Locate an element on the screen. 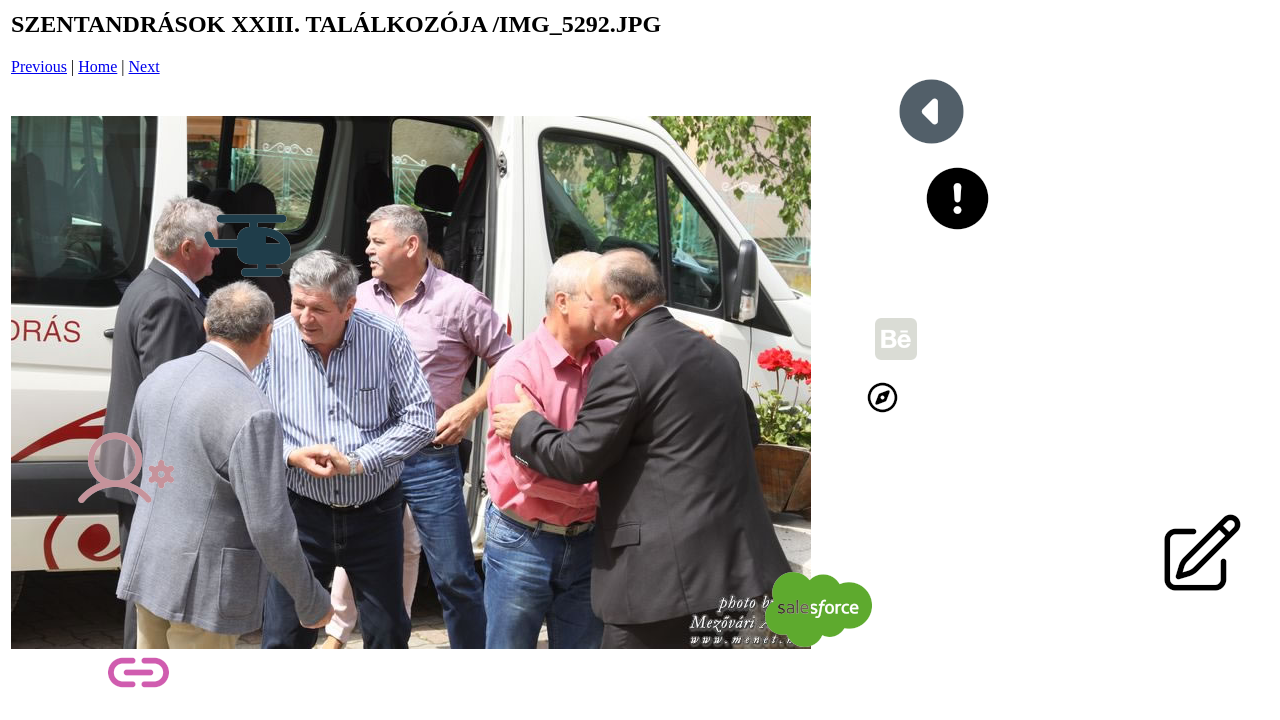 This screenshot has height=720, width=1280. open salesforce CRM application is located at coordinates (818, 609).